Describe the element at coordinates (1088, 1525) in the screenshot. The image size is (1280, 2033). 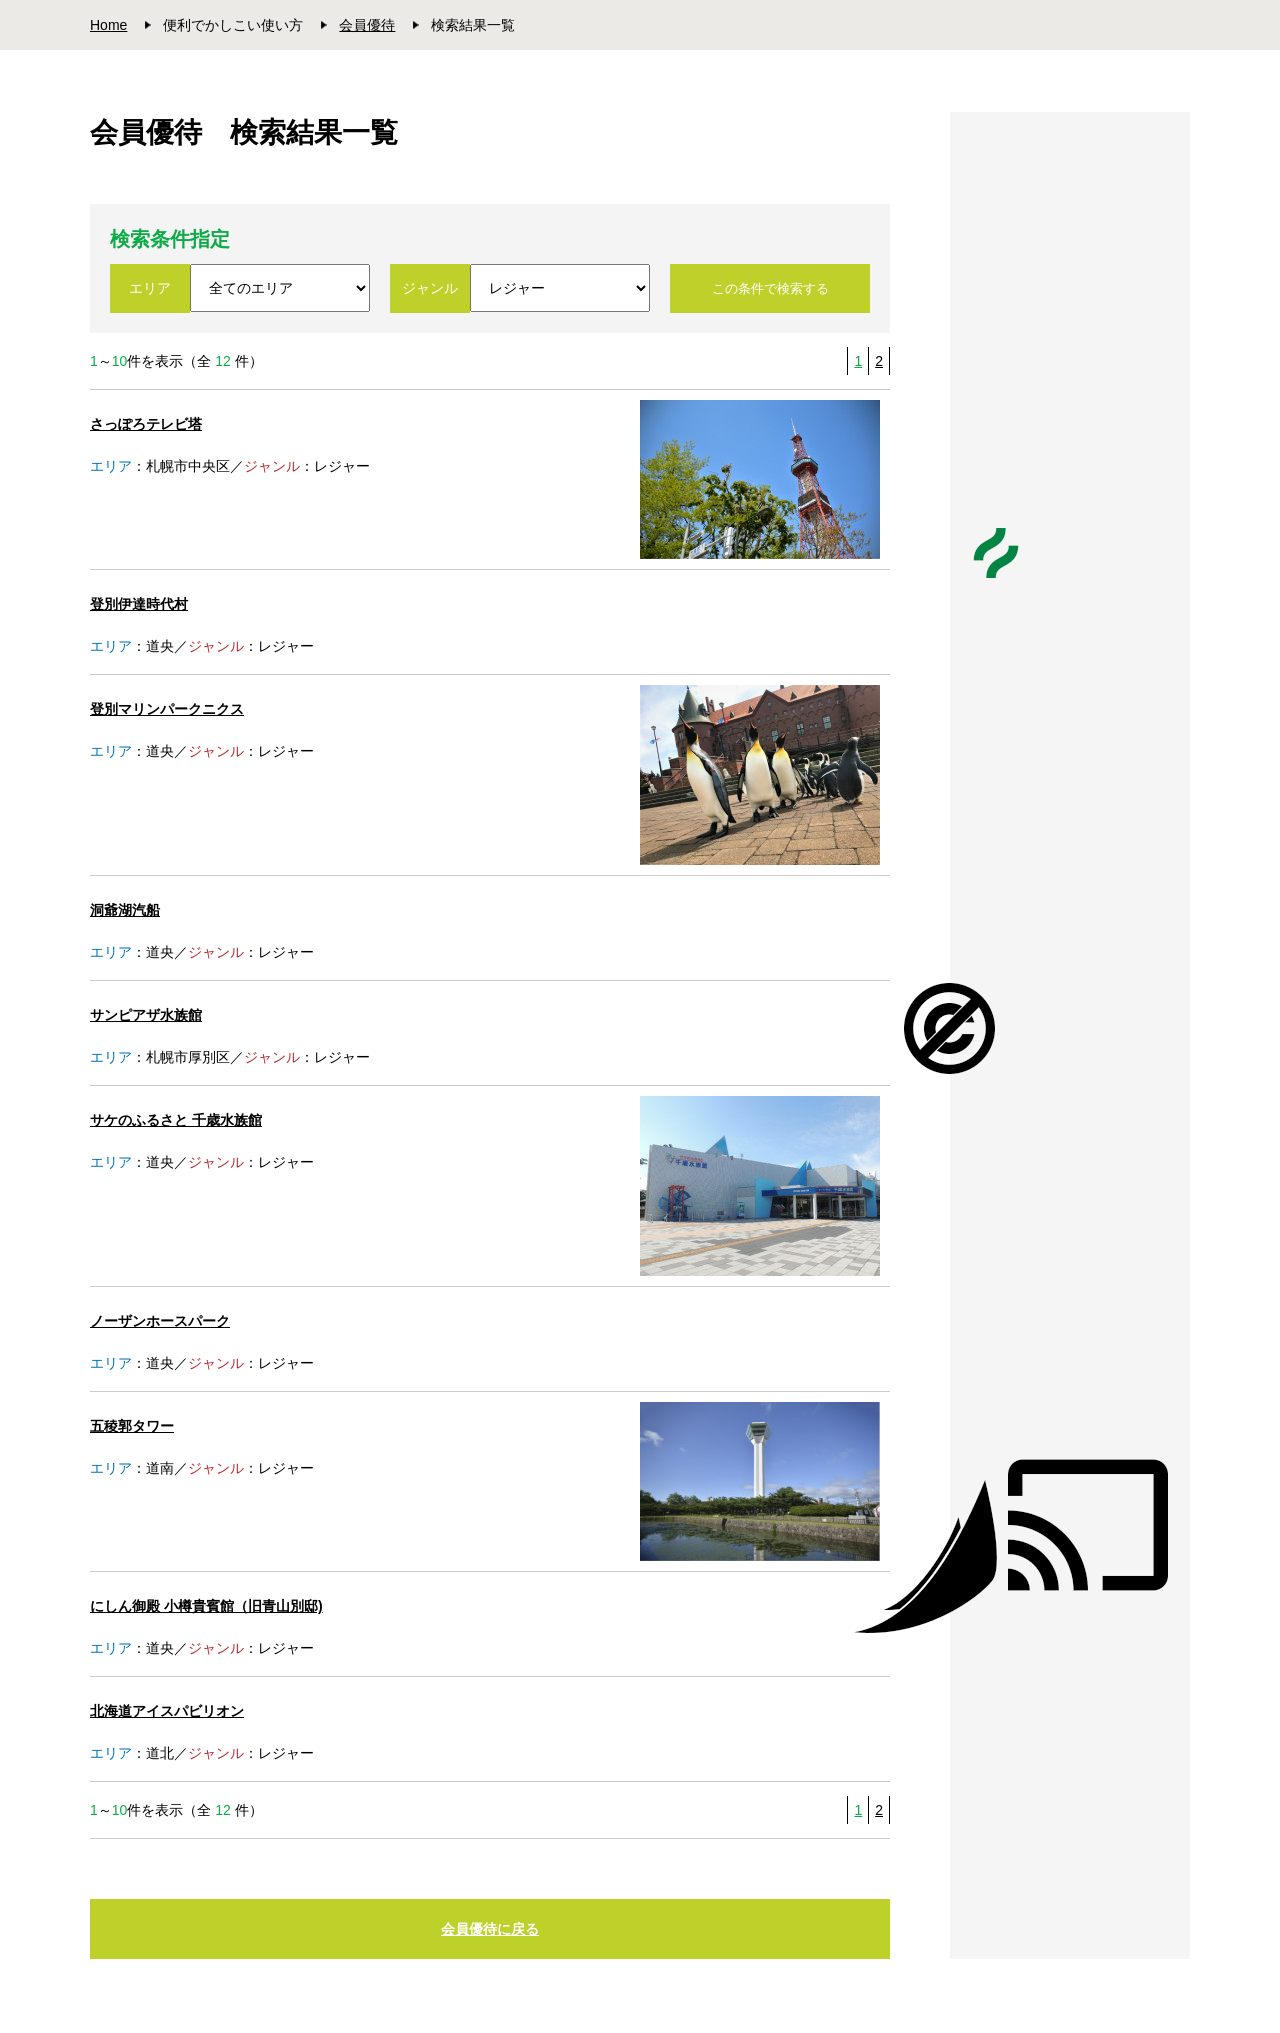
I see `cast media to a nearby device` at that location.